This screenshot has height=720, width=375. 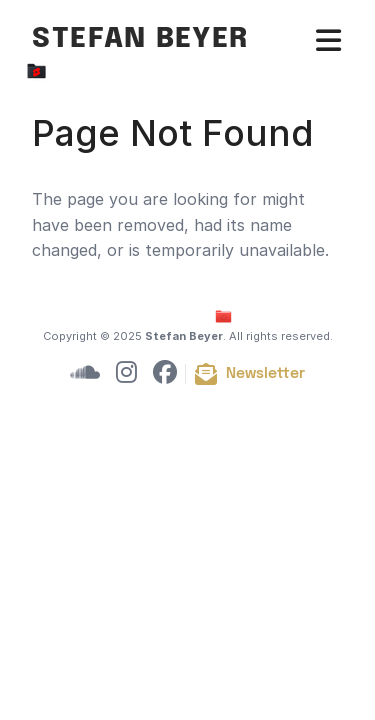 I want to click on open folder containing youtube shorts downloads, so click(x=36, y=71).